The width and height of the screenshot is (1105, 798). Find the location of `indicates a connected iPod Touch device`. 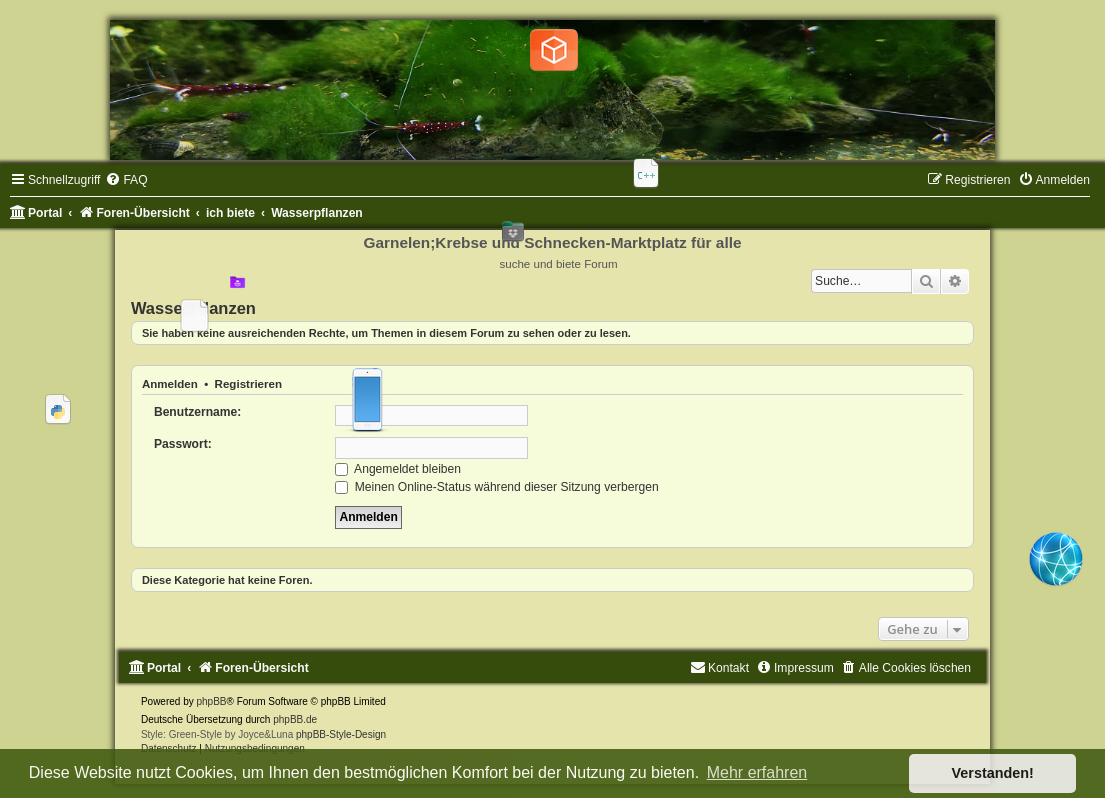

indicates a connected iPod Touch device is located at coordinates (367, 400).